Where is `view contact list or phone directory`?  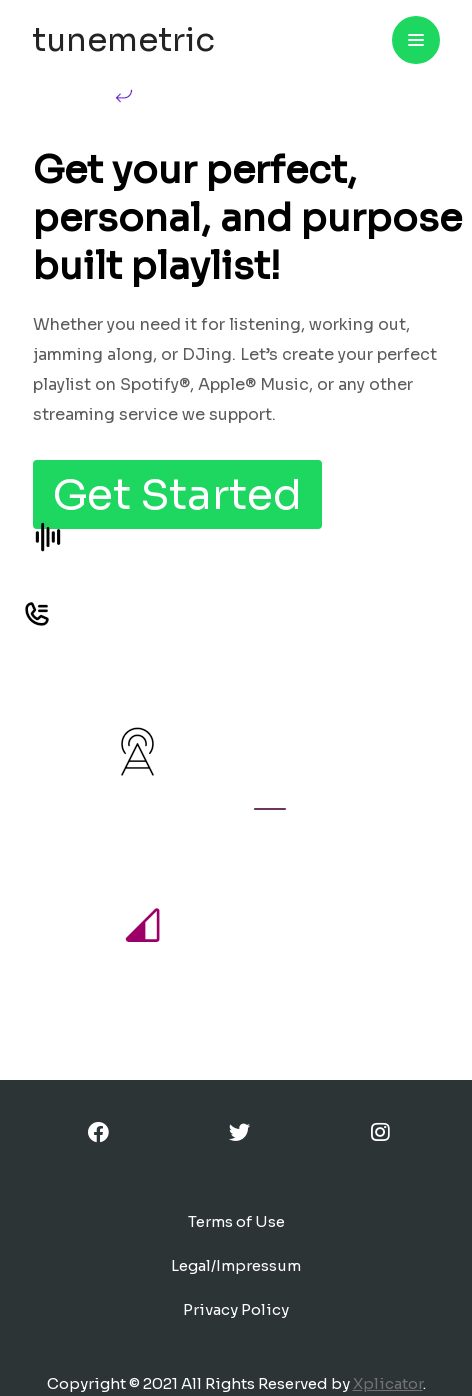 view contact list or phone directory is located at coordinates (37, 613).